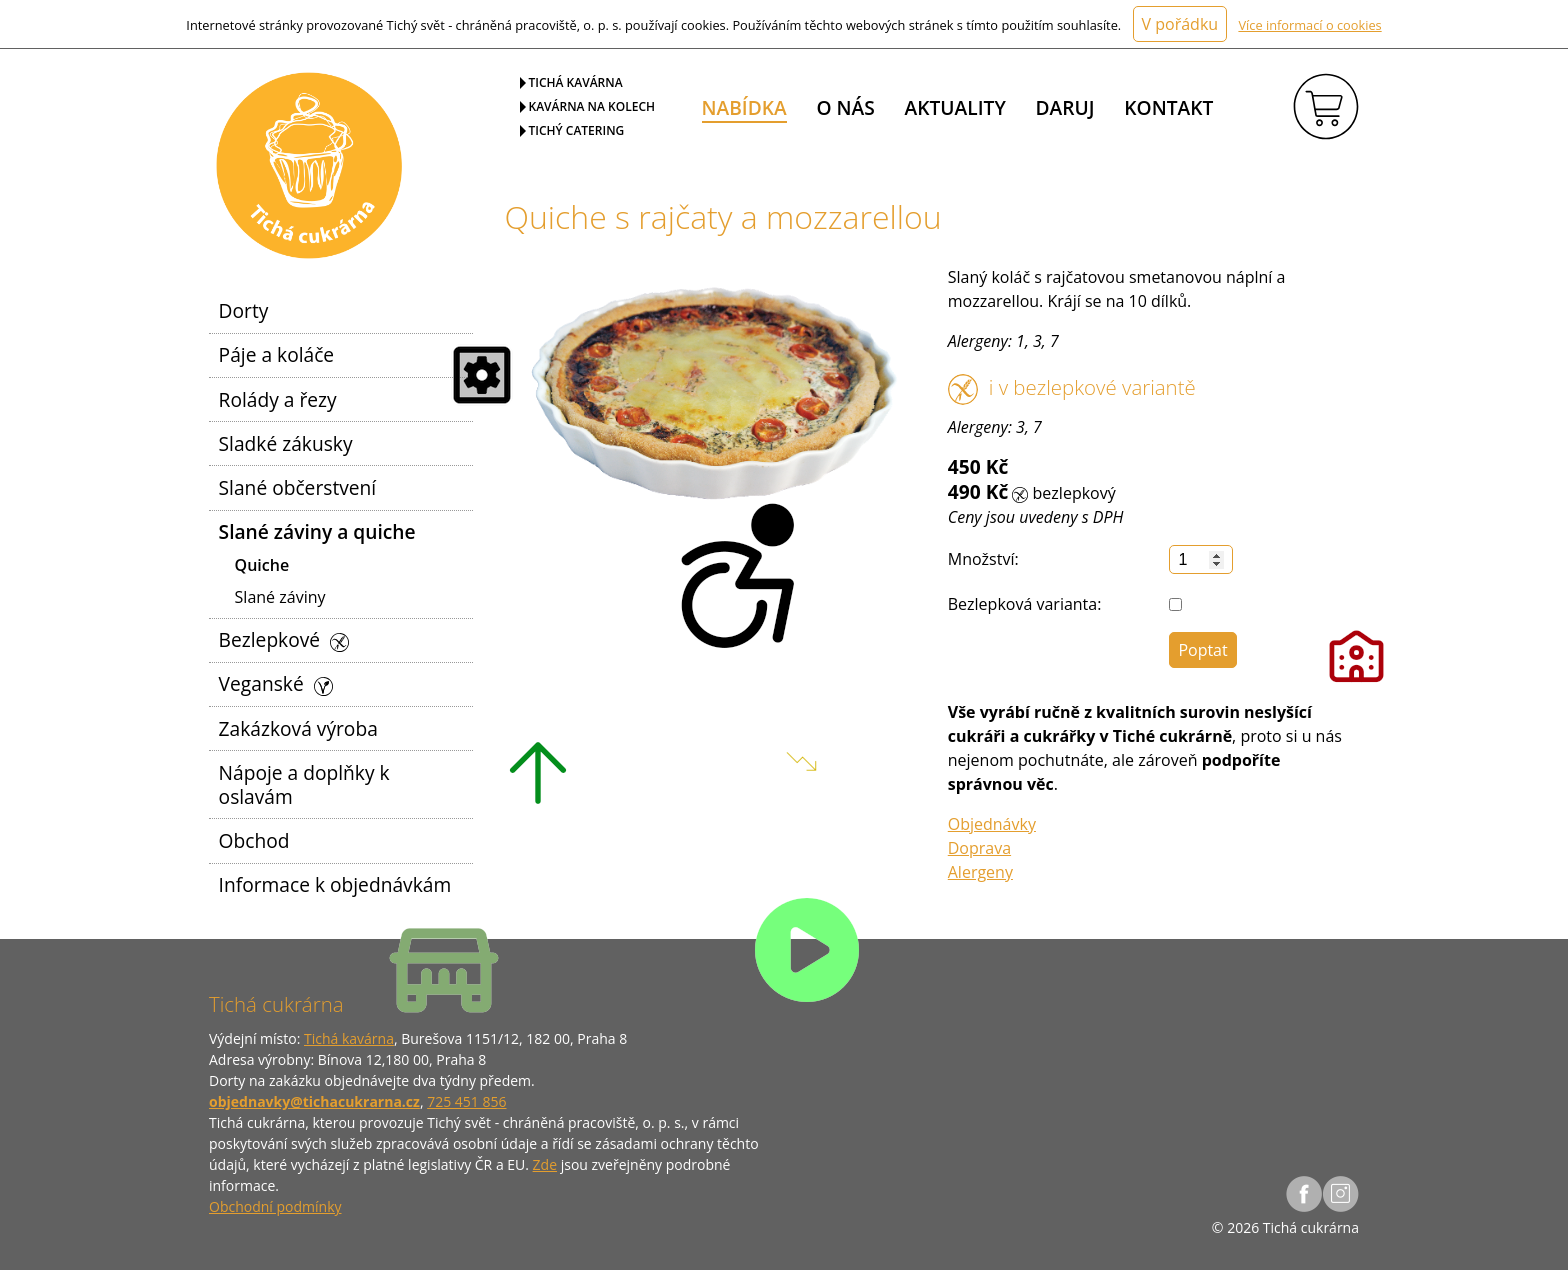 This screenshot has width=1568, height=1270. I want to click on play media or video content, so click(807, 950).